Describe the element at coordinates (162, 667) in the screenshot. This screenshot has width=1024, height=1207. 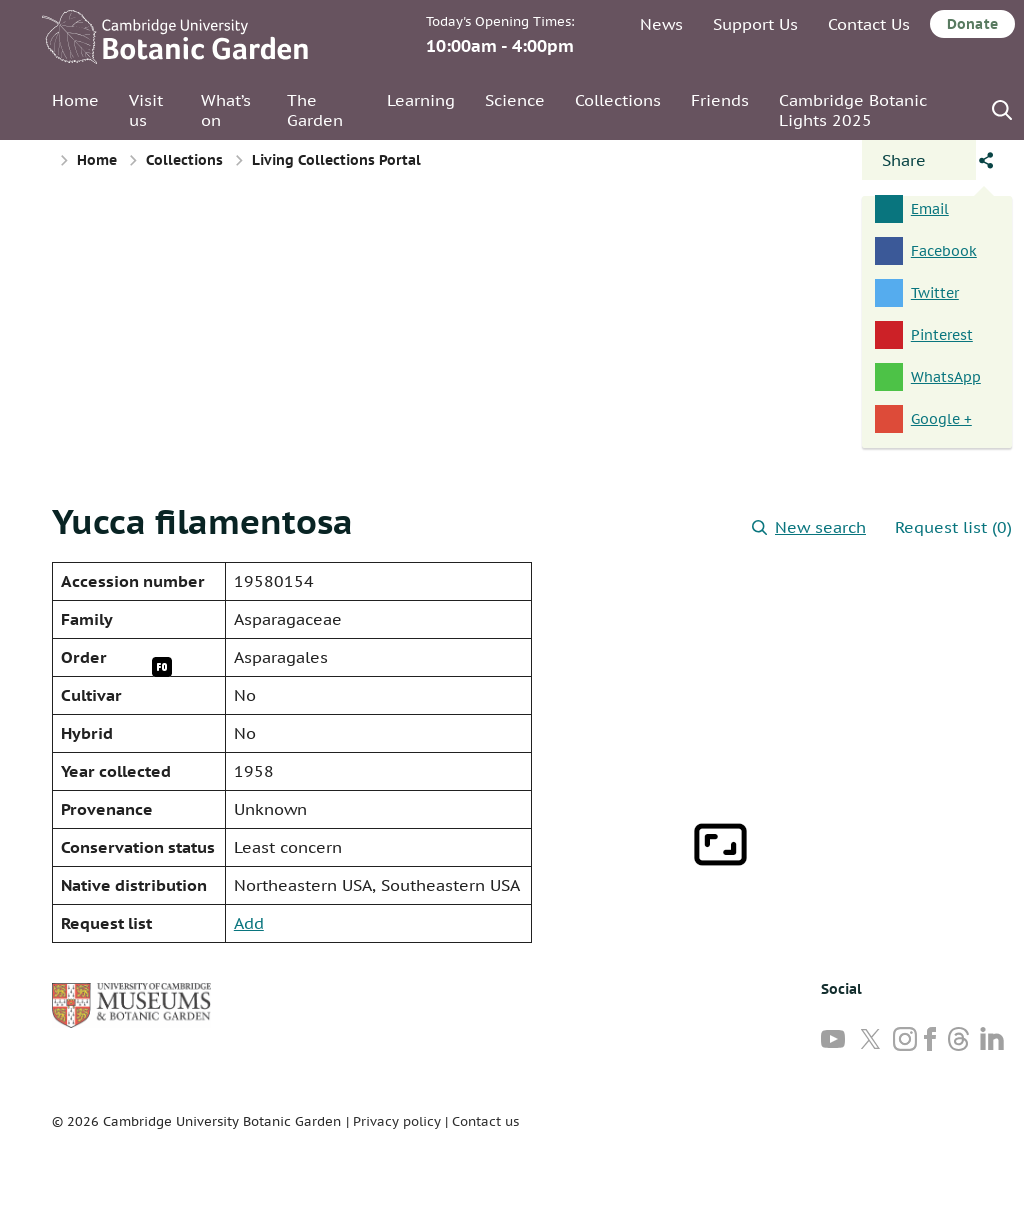
I see `select F0 keyboard shortcut or function key` at that location.